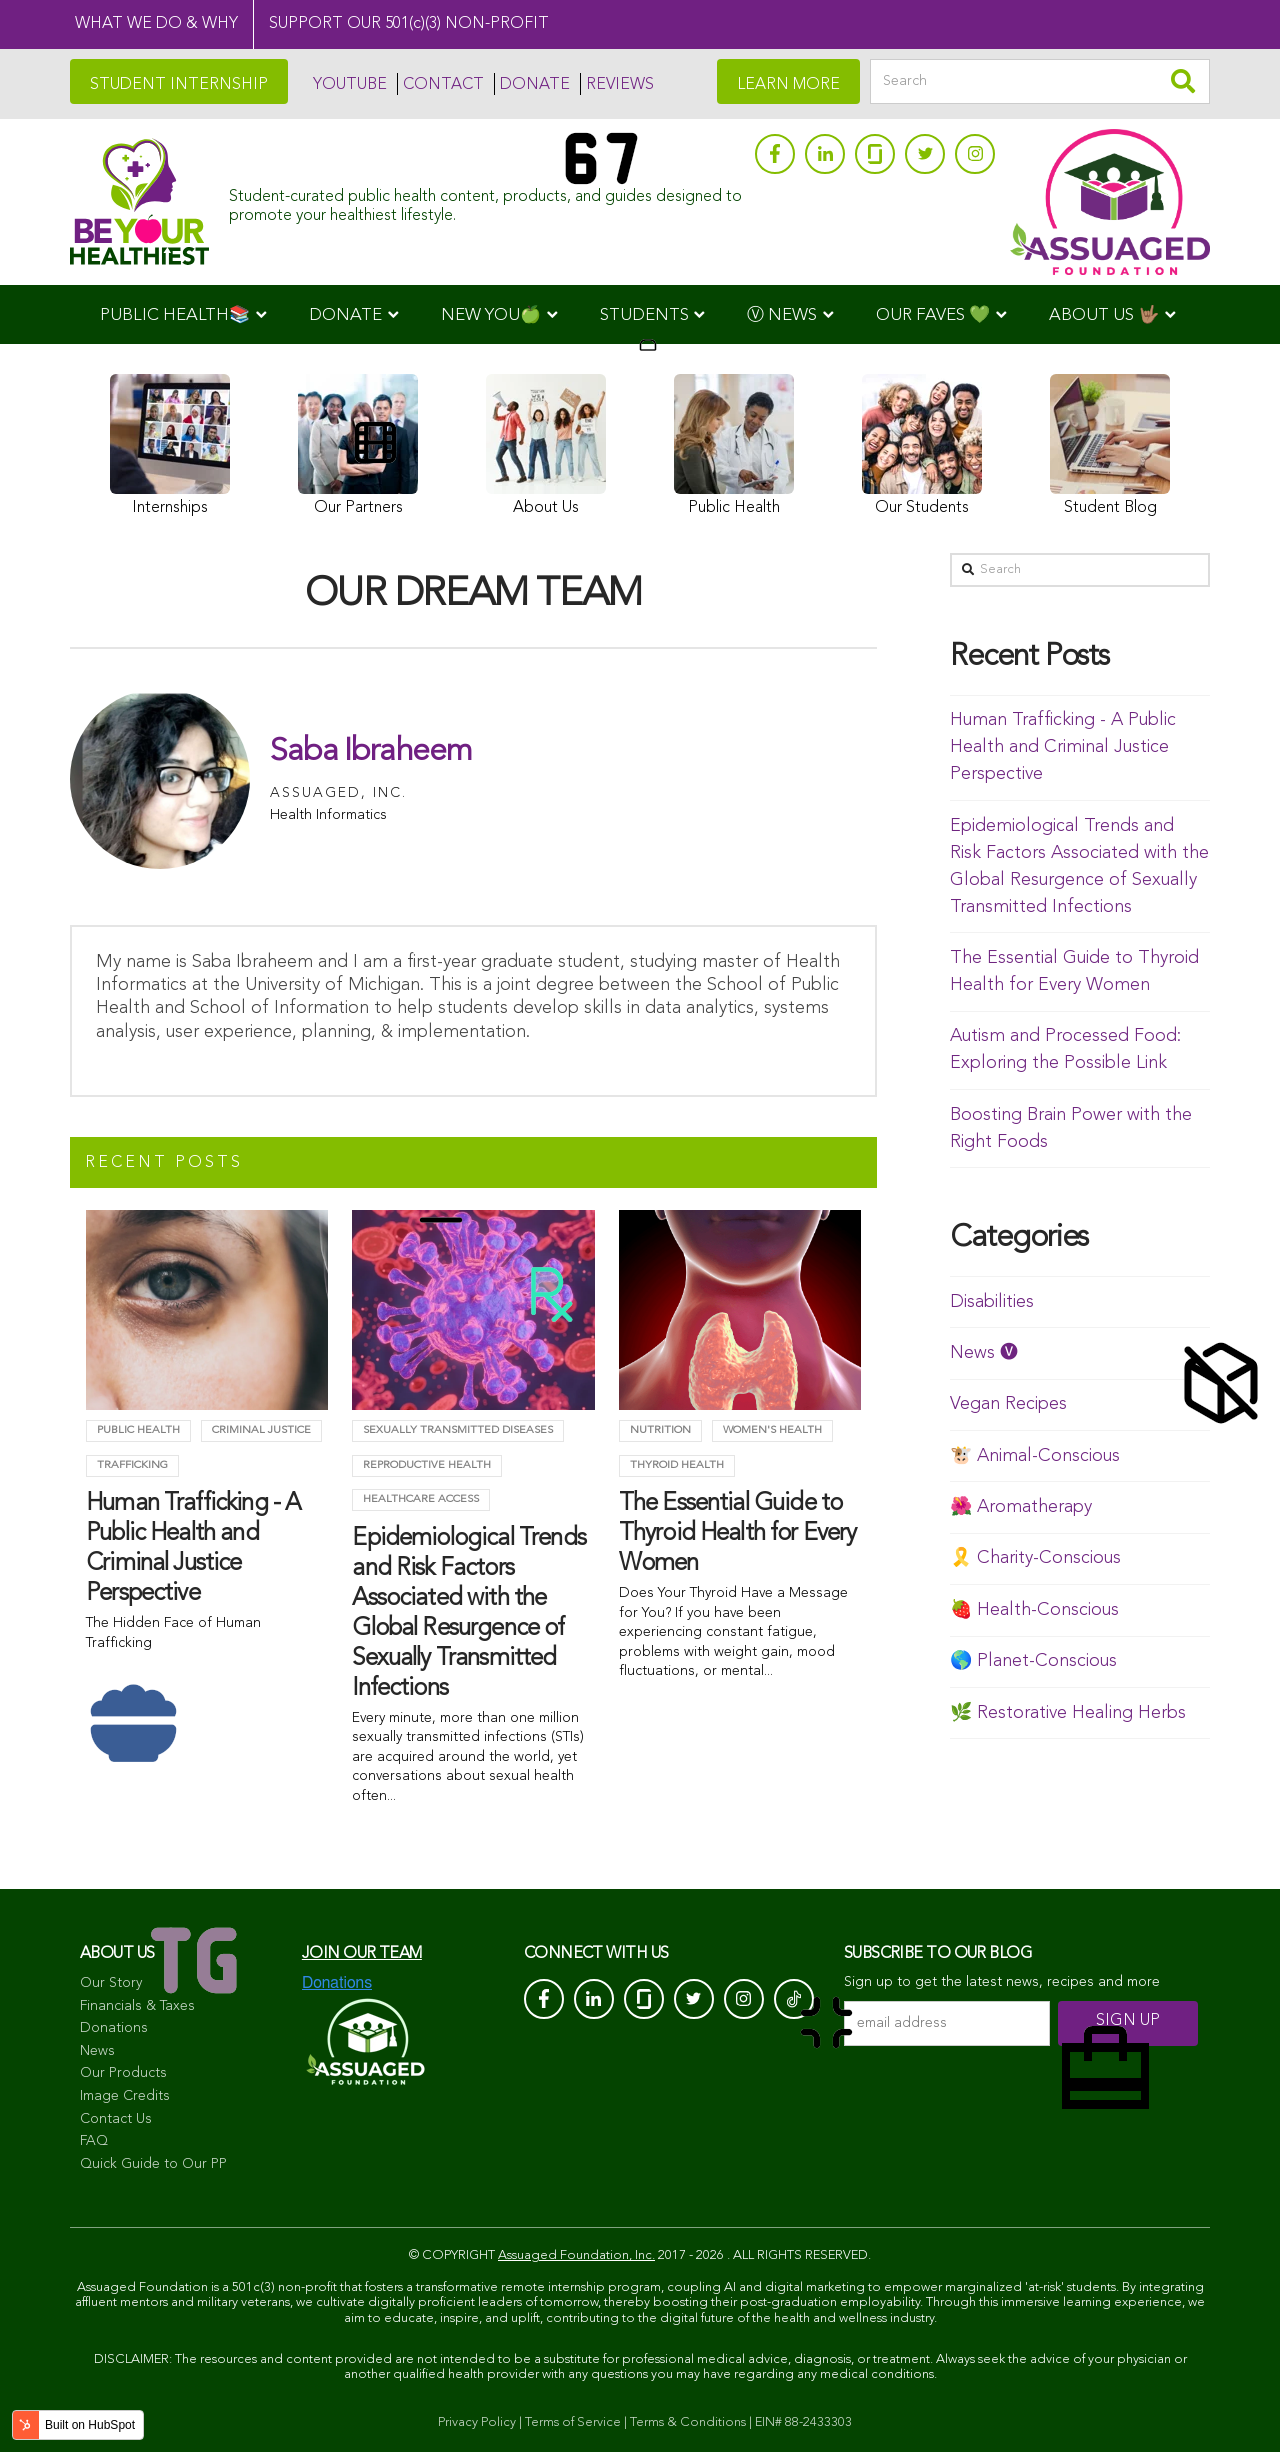 The image size is (1280, 2452). What do you see at coordinates (441, 1220) in the screenshot?
I see `decrease quantity or value` at bounding box center [441, 1220].